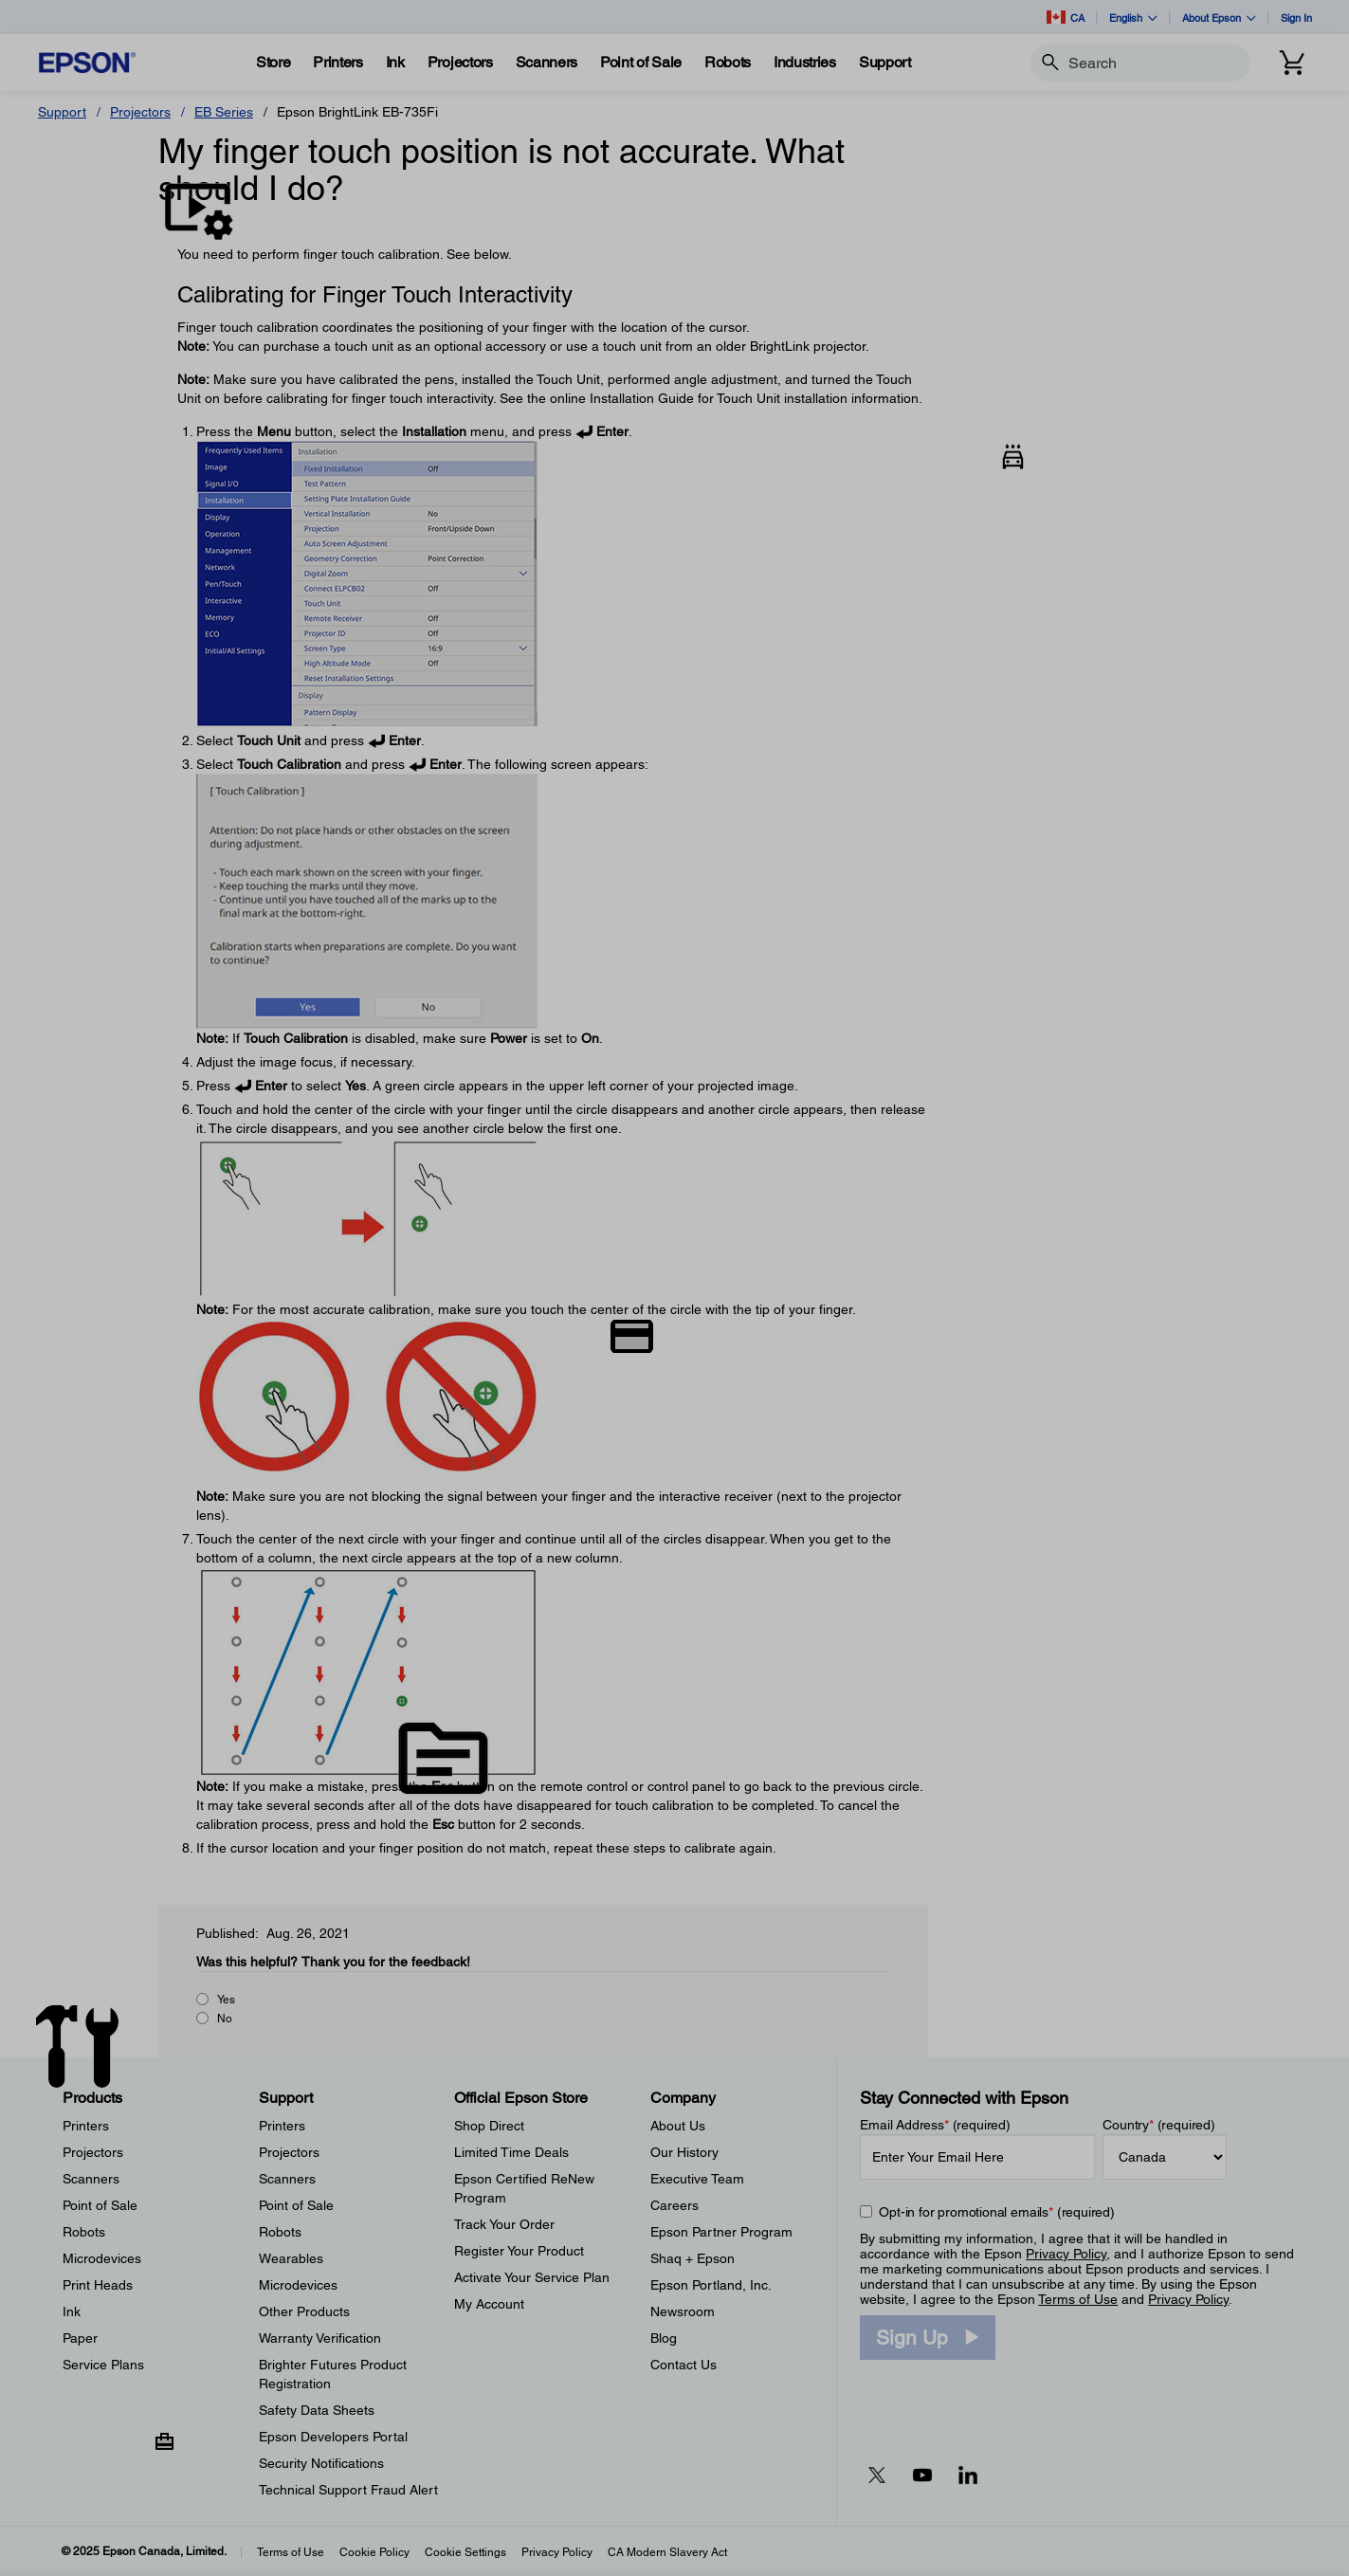 This screenshot has height=2576, width=1349. Describe the element at coordinates (164, 2441) in the screenshot. I see `access travel documents or itinerary` at that location.